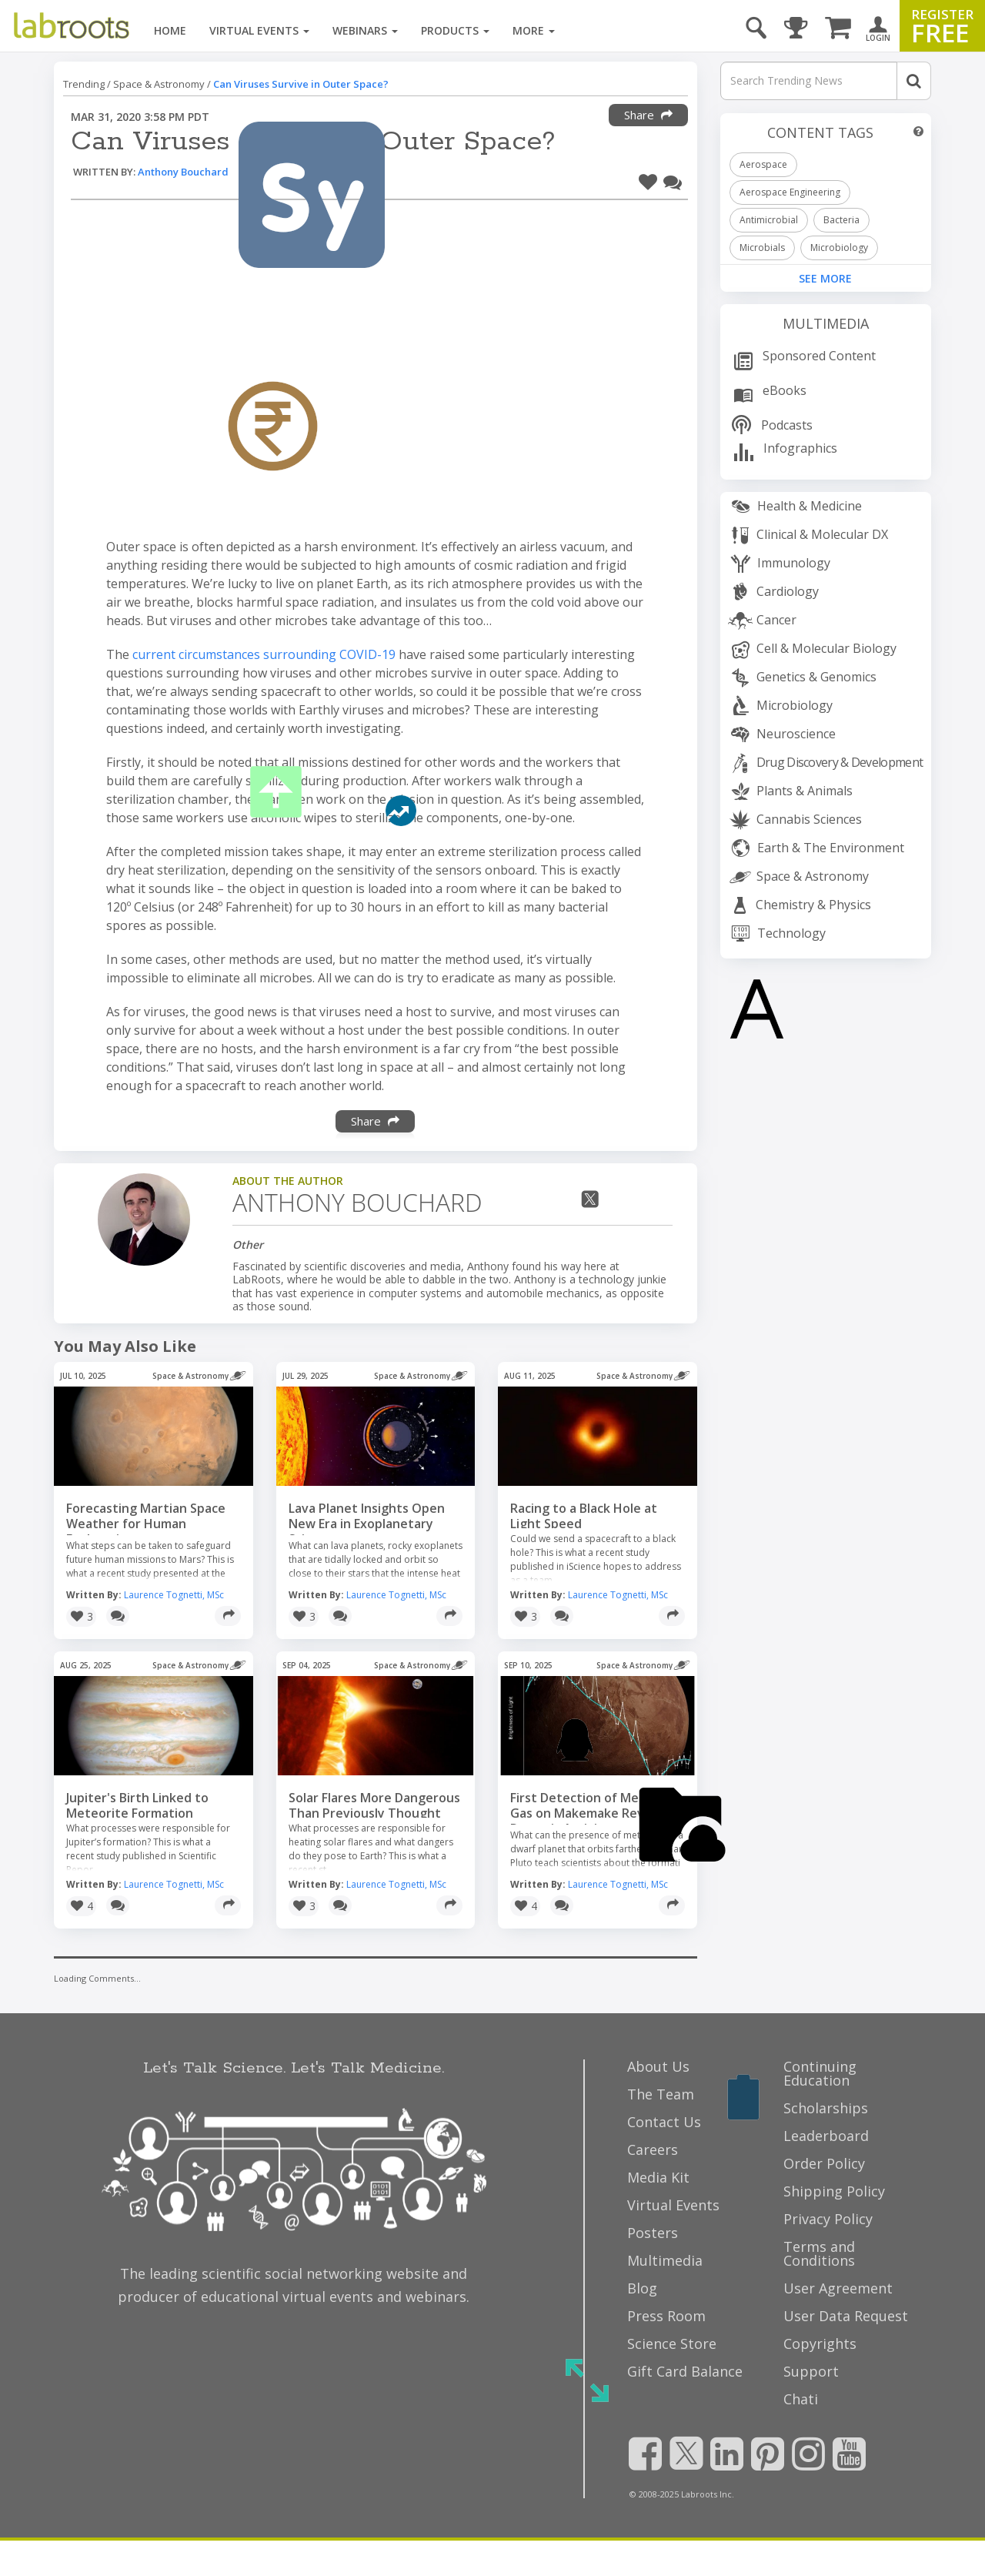  I want to click on expand content to full screen, so click(587, 2380).